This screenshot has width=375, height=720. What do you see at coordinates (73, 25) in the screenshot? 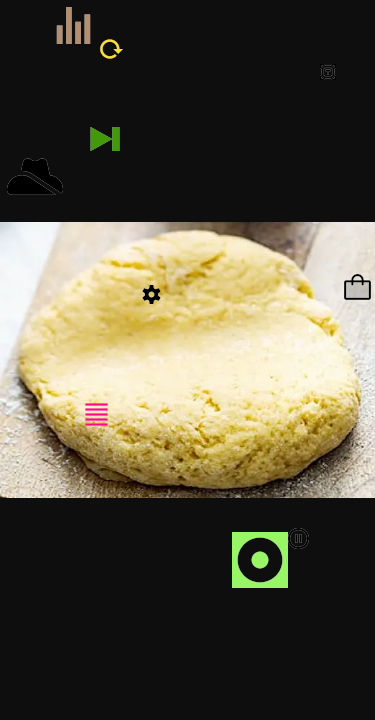
I see `view analytics or statistics` at bounding box center [73, 25].